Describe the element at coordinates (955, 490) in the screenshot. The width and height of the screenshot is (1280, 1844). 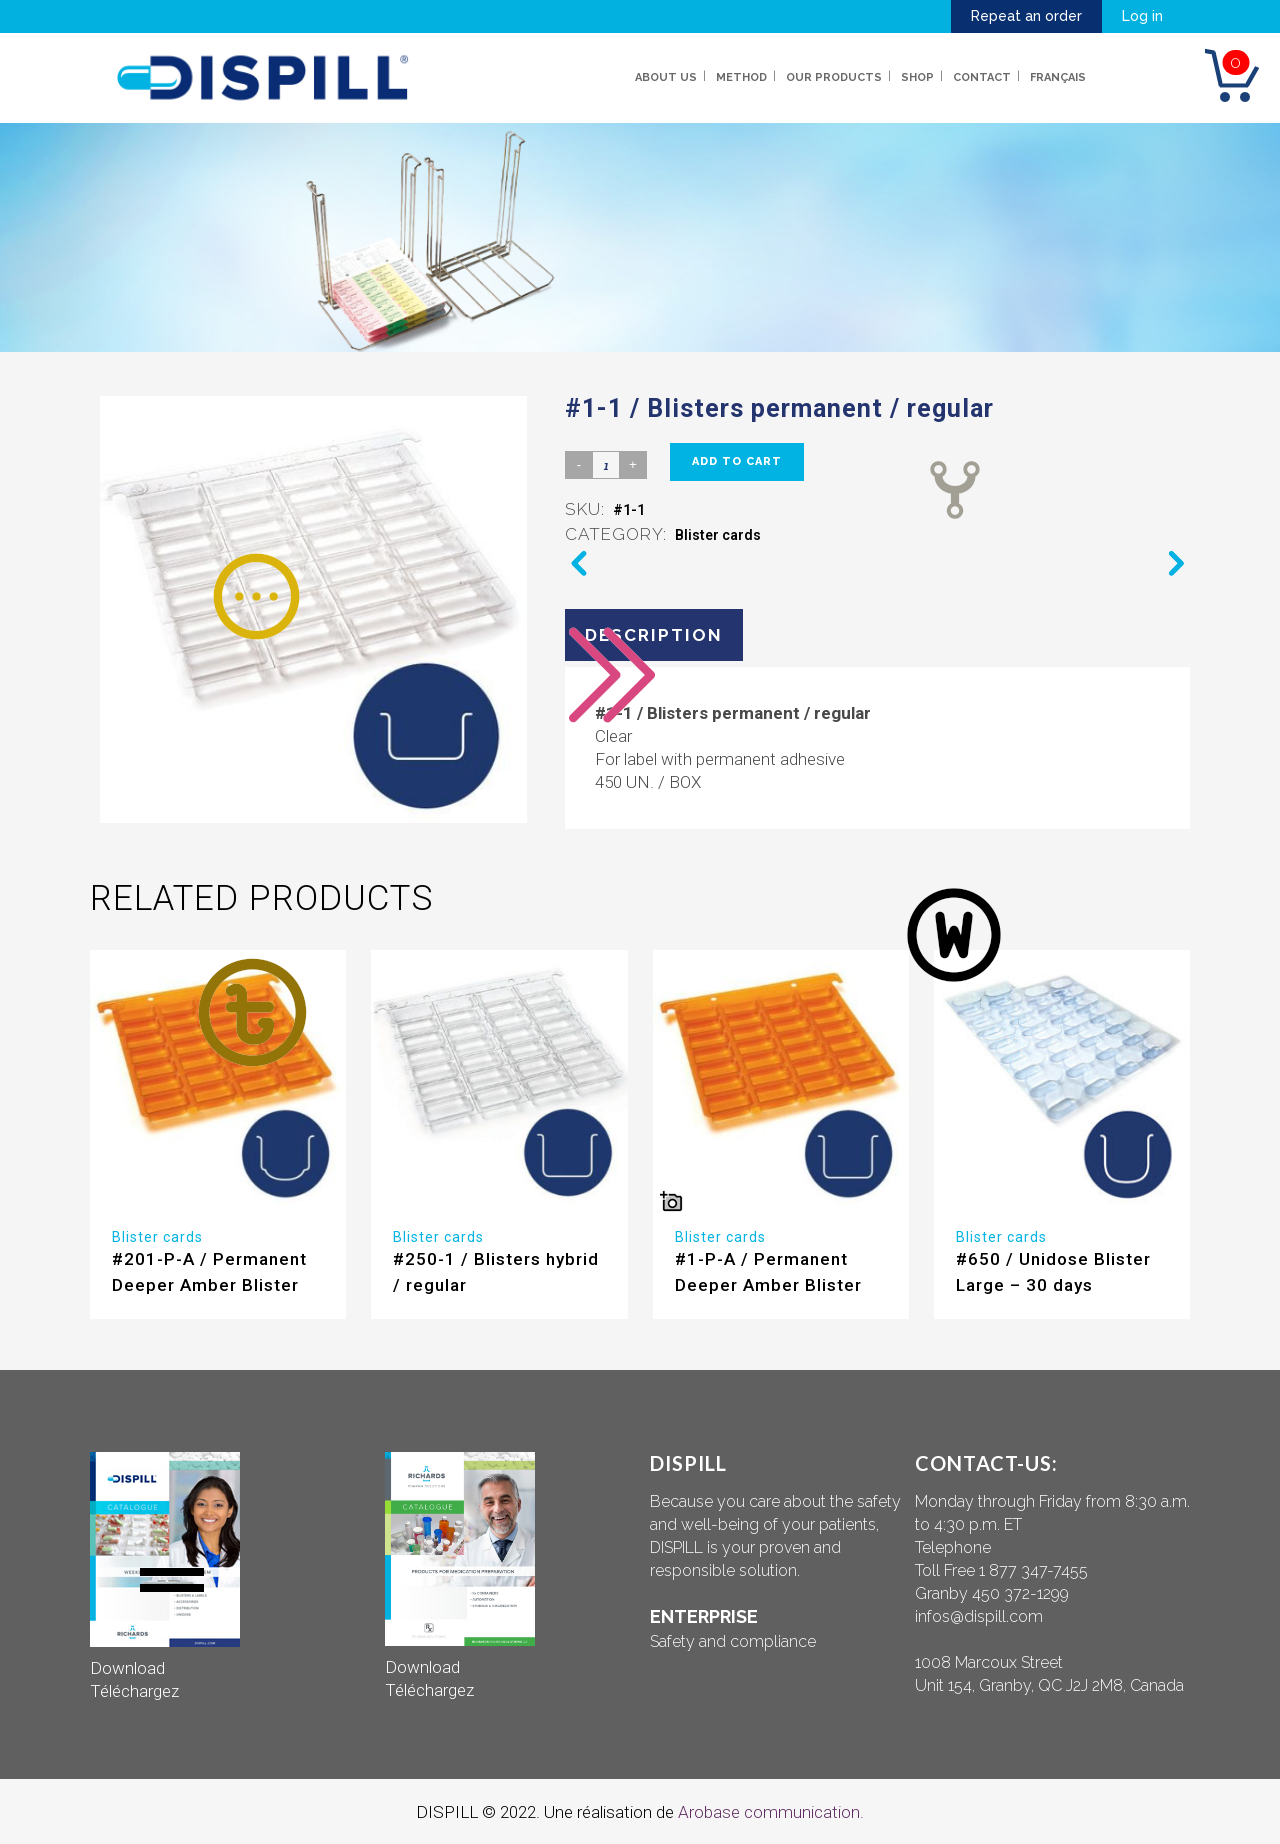
I see `view git branch network or commit history` at that location.